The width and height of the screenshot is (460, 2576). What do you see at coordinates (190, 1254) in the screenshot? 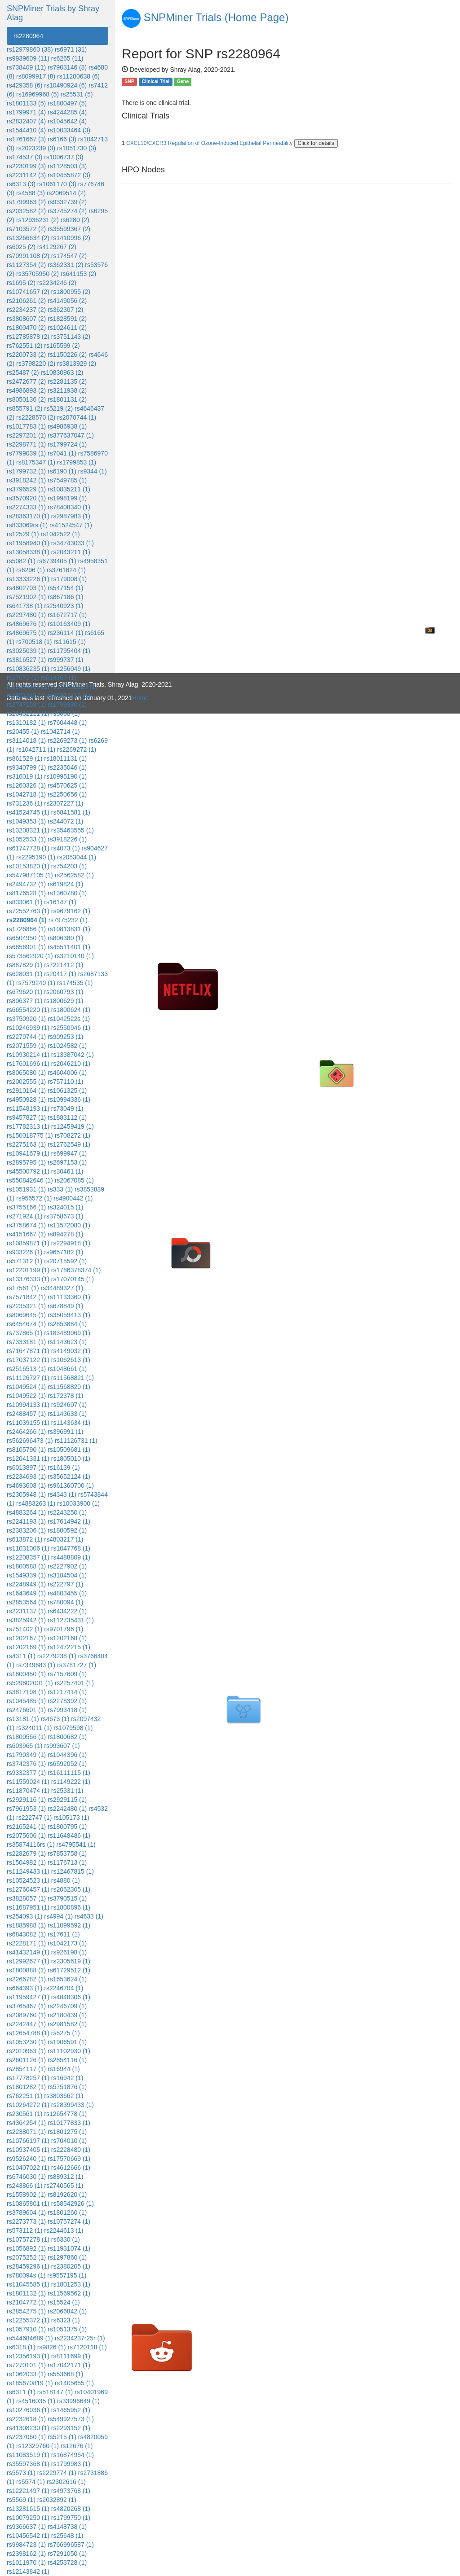
I see `open photoscape application folder` at bounding box center [190, 1254].